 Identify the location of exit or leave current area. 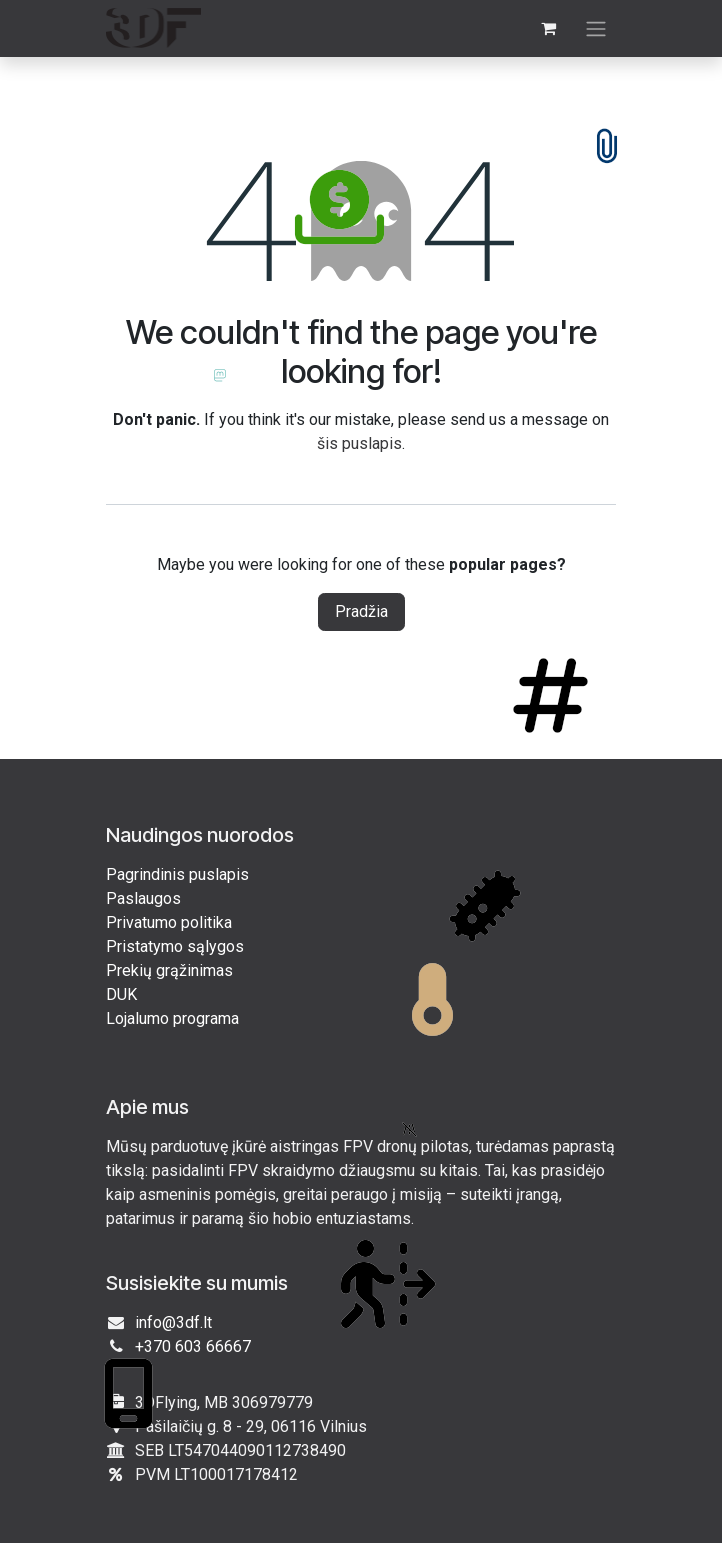
(390, 1284).